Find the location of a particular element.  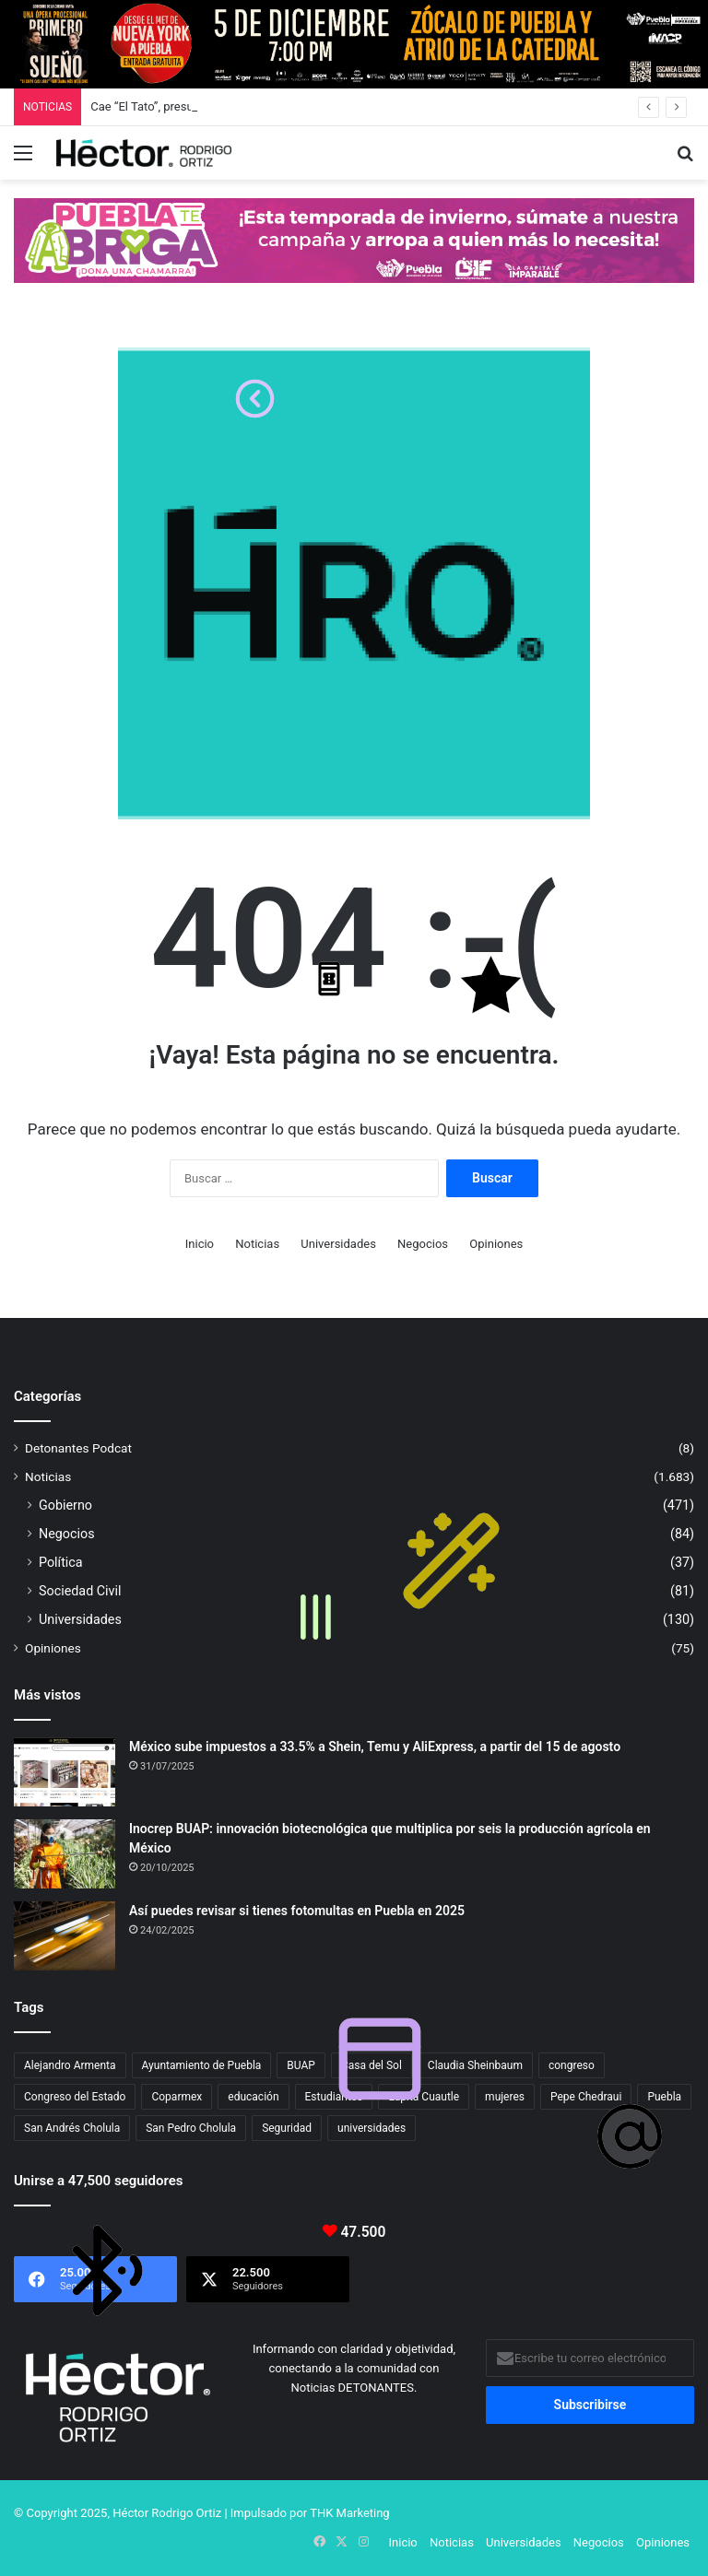

mention a user in a post or comment is located at coordinates (630, 2136).